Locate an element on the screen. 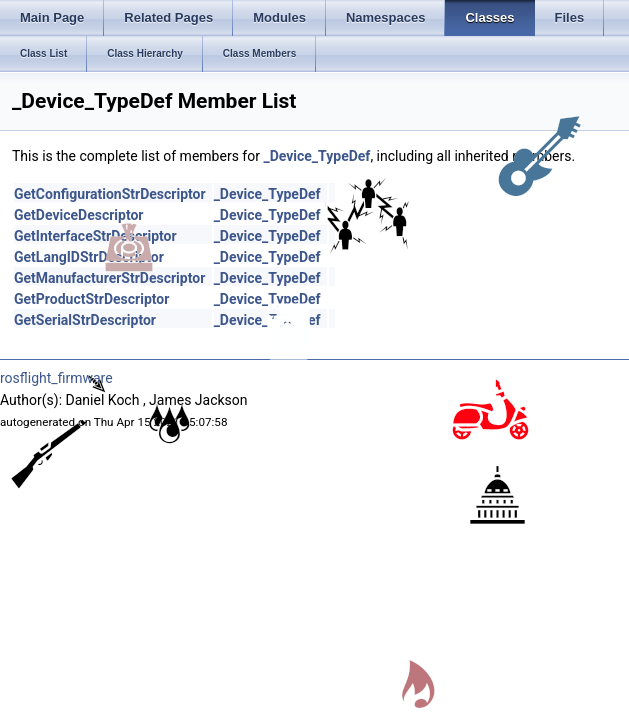 This screenshot has width=629, height=720. access music or audio settings is located at coordinates (539, 156).